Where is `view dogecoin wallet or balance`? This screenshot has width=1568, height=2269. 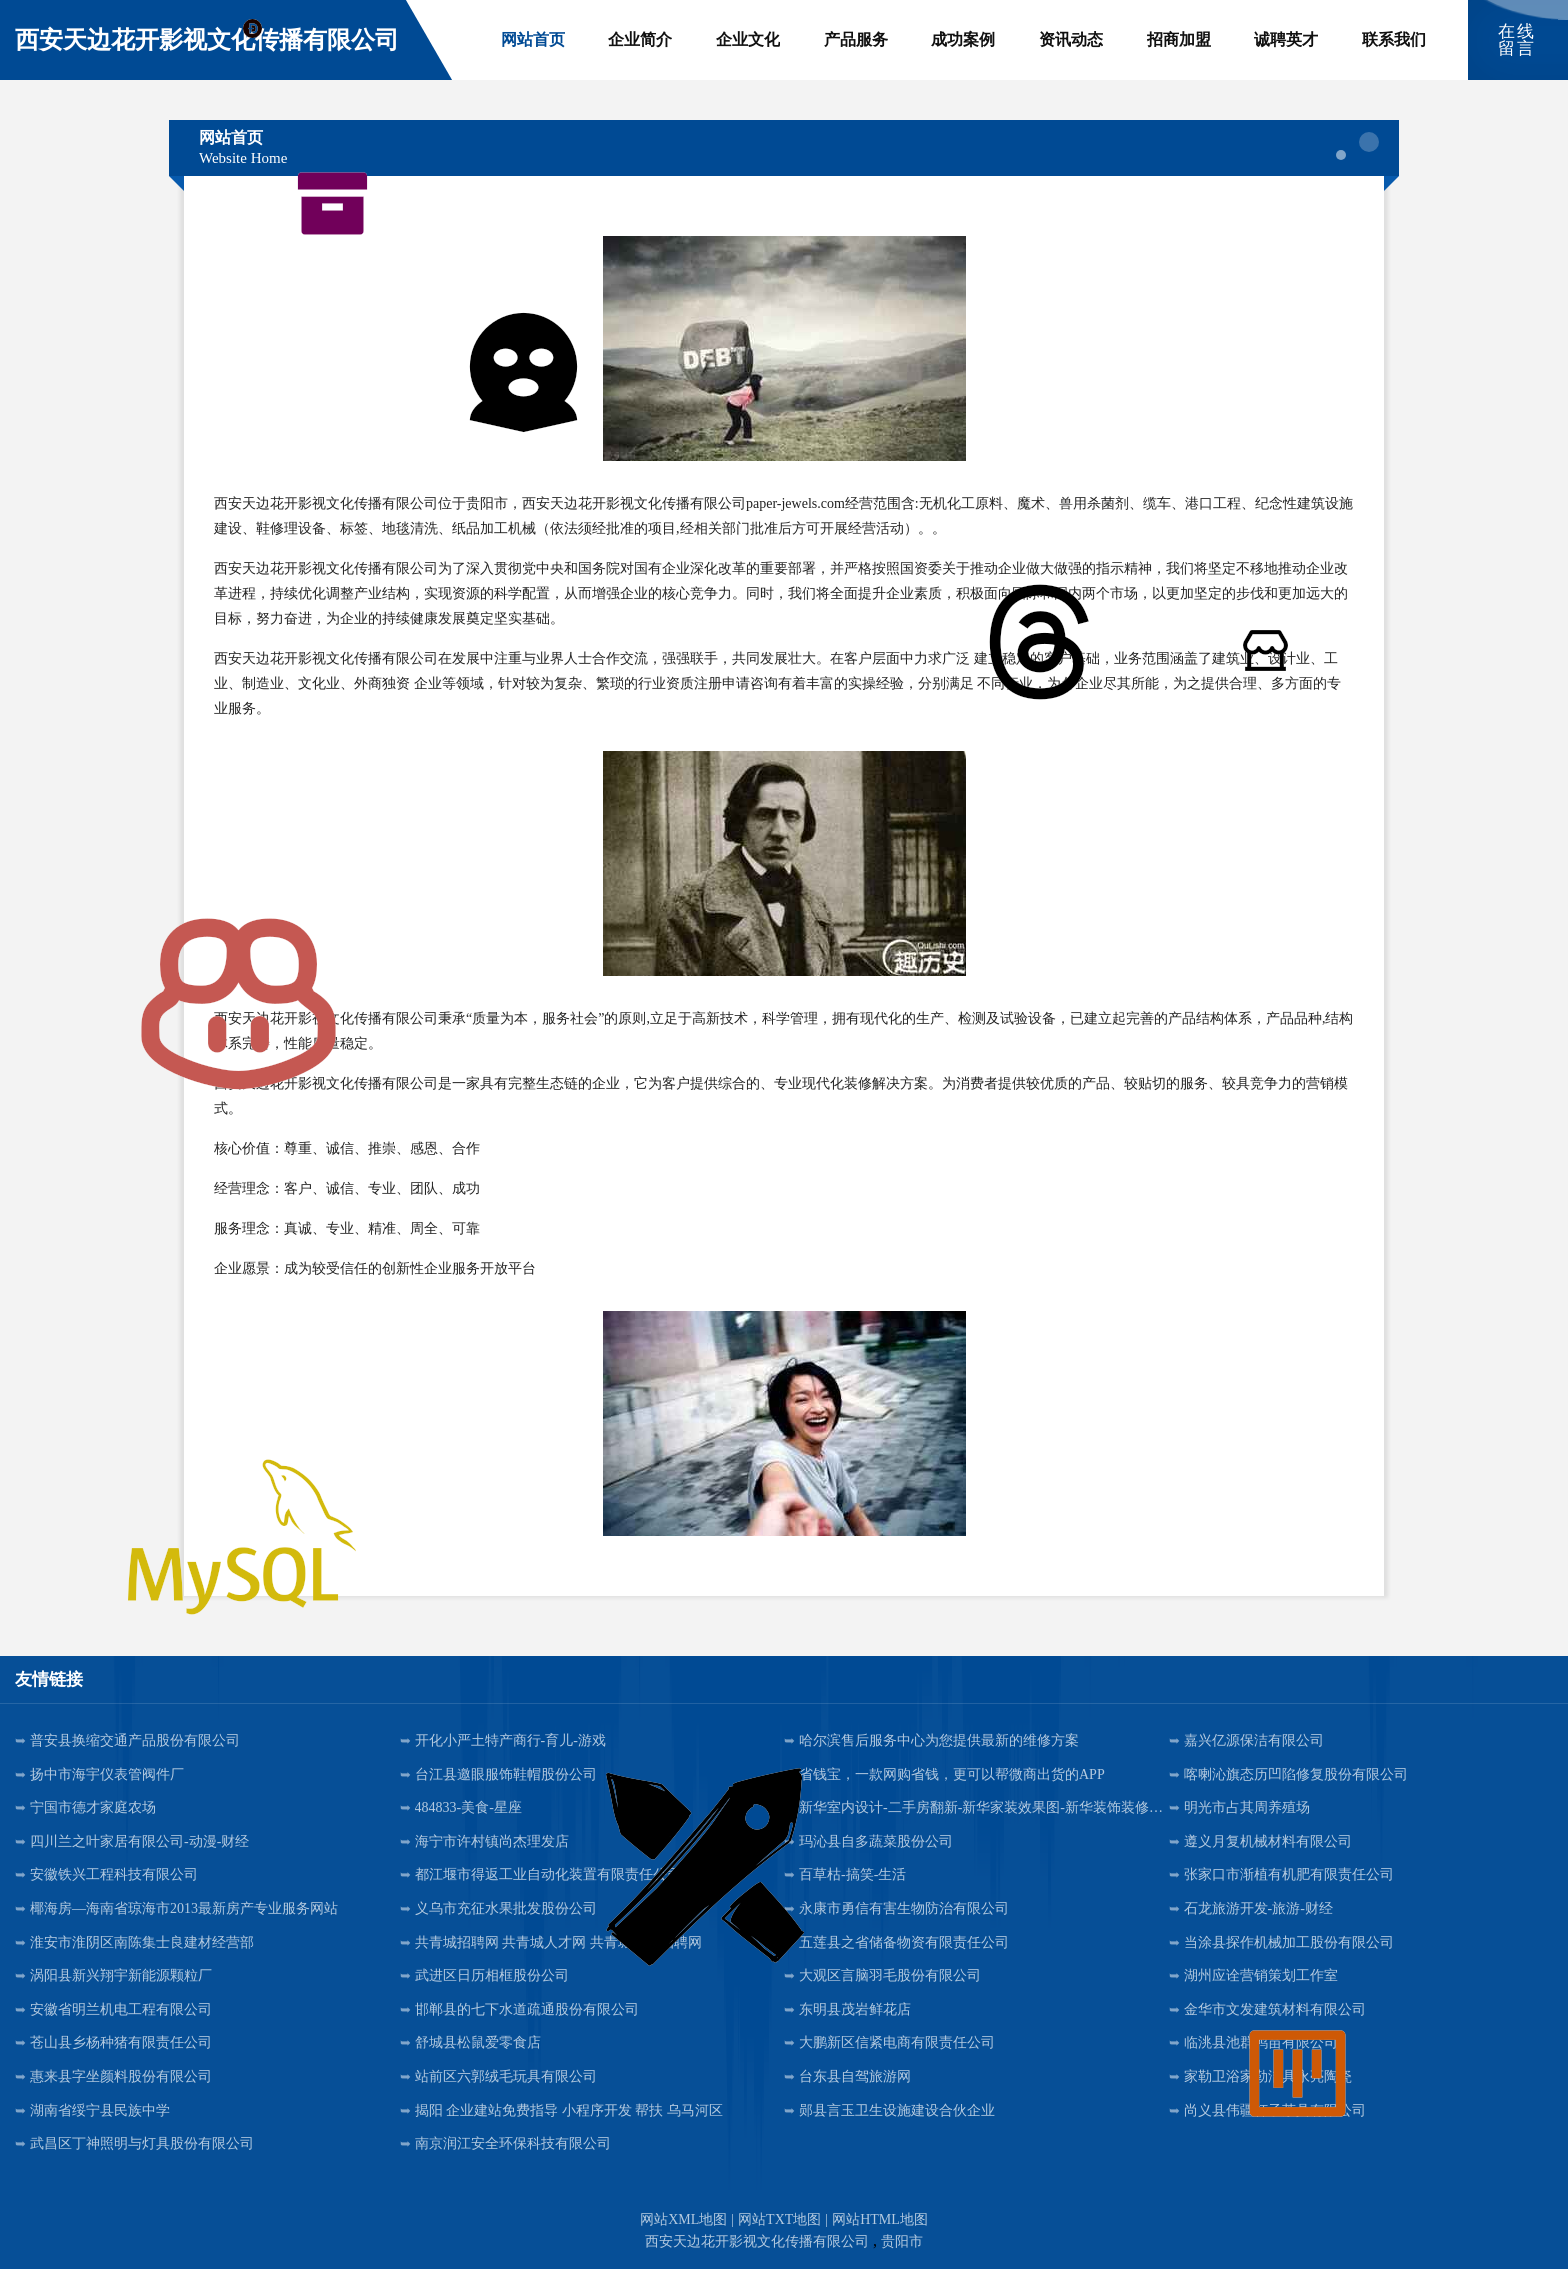 view dogecoin wallet or balance is located at coordinates (252, 28).